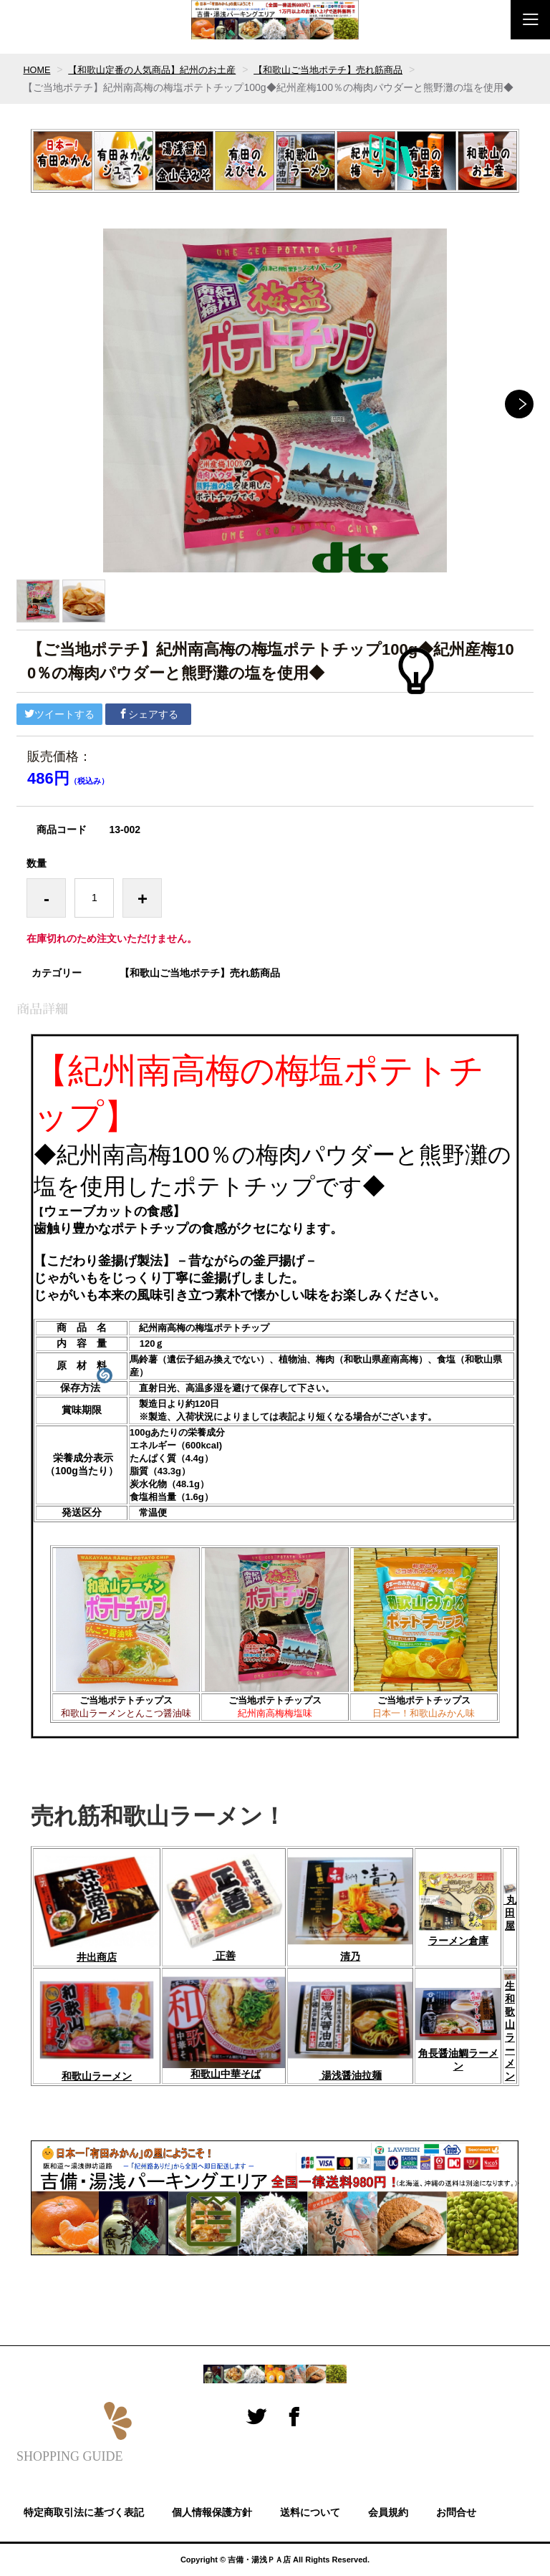  I want to click on open the Kenmei manga tracking app, so click(389, 158).